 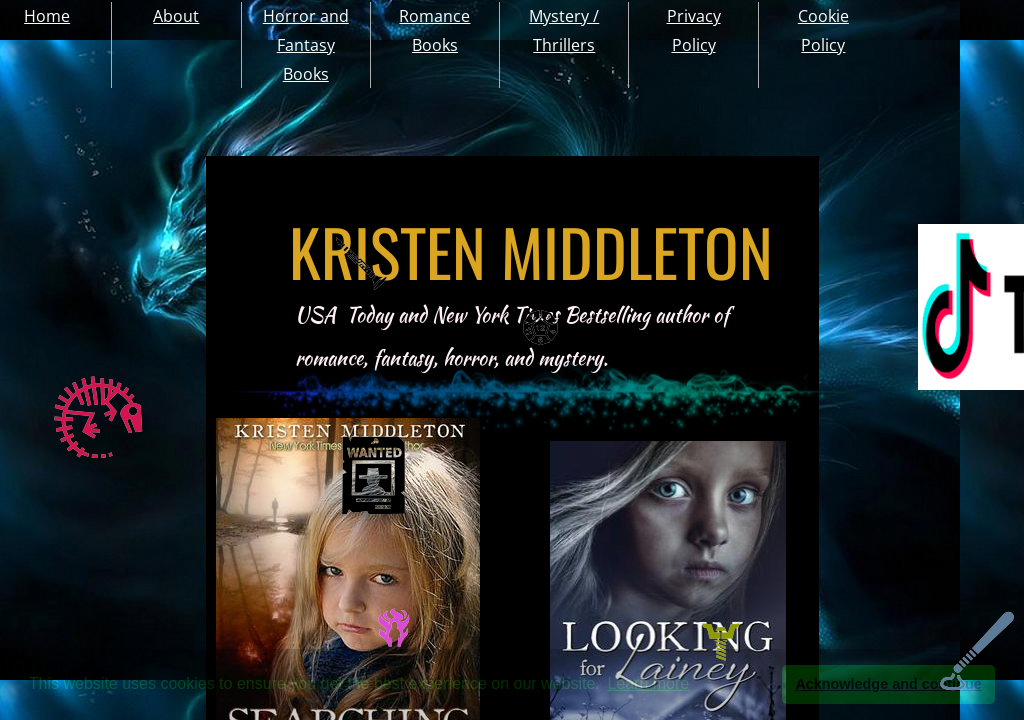 I want to click on select clarinet as your instrument, so click(x=361, y=263).